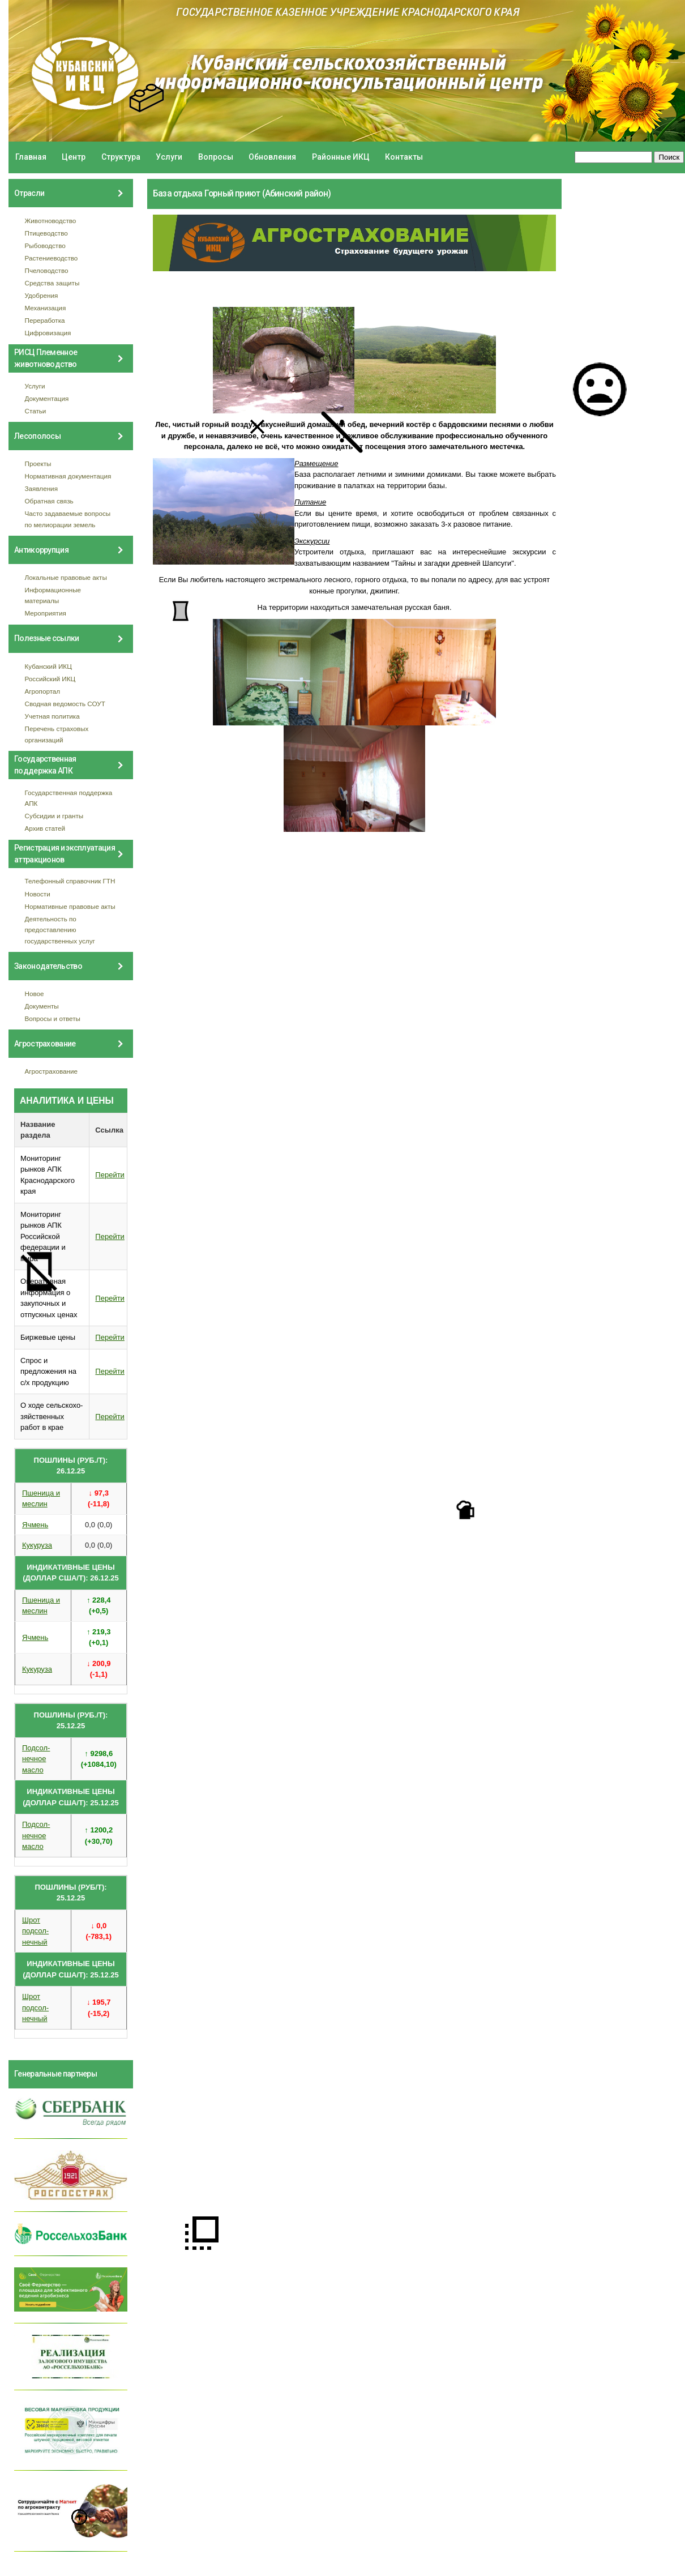  I want to click on switch to vertical panorama mode, so click(181, 611).